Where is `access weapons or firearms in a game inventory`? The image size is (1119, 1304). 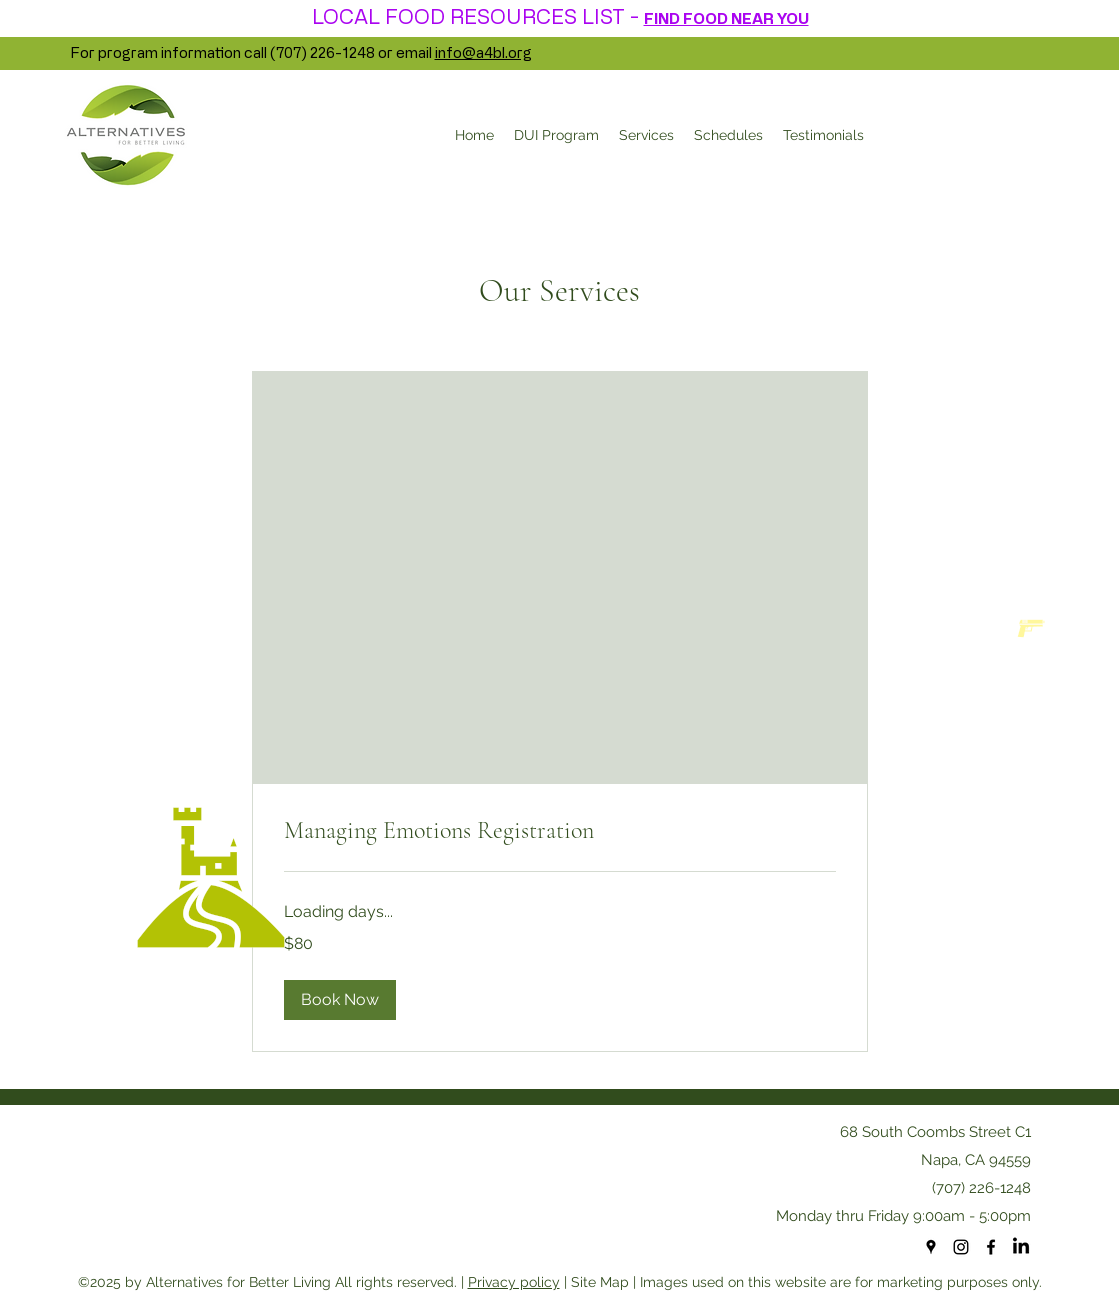
access weapons or firearms in a game inventory is located at coordinates (1031, 628).